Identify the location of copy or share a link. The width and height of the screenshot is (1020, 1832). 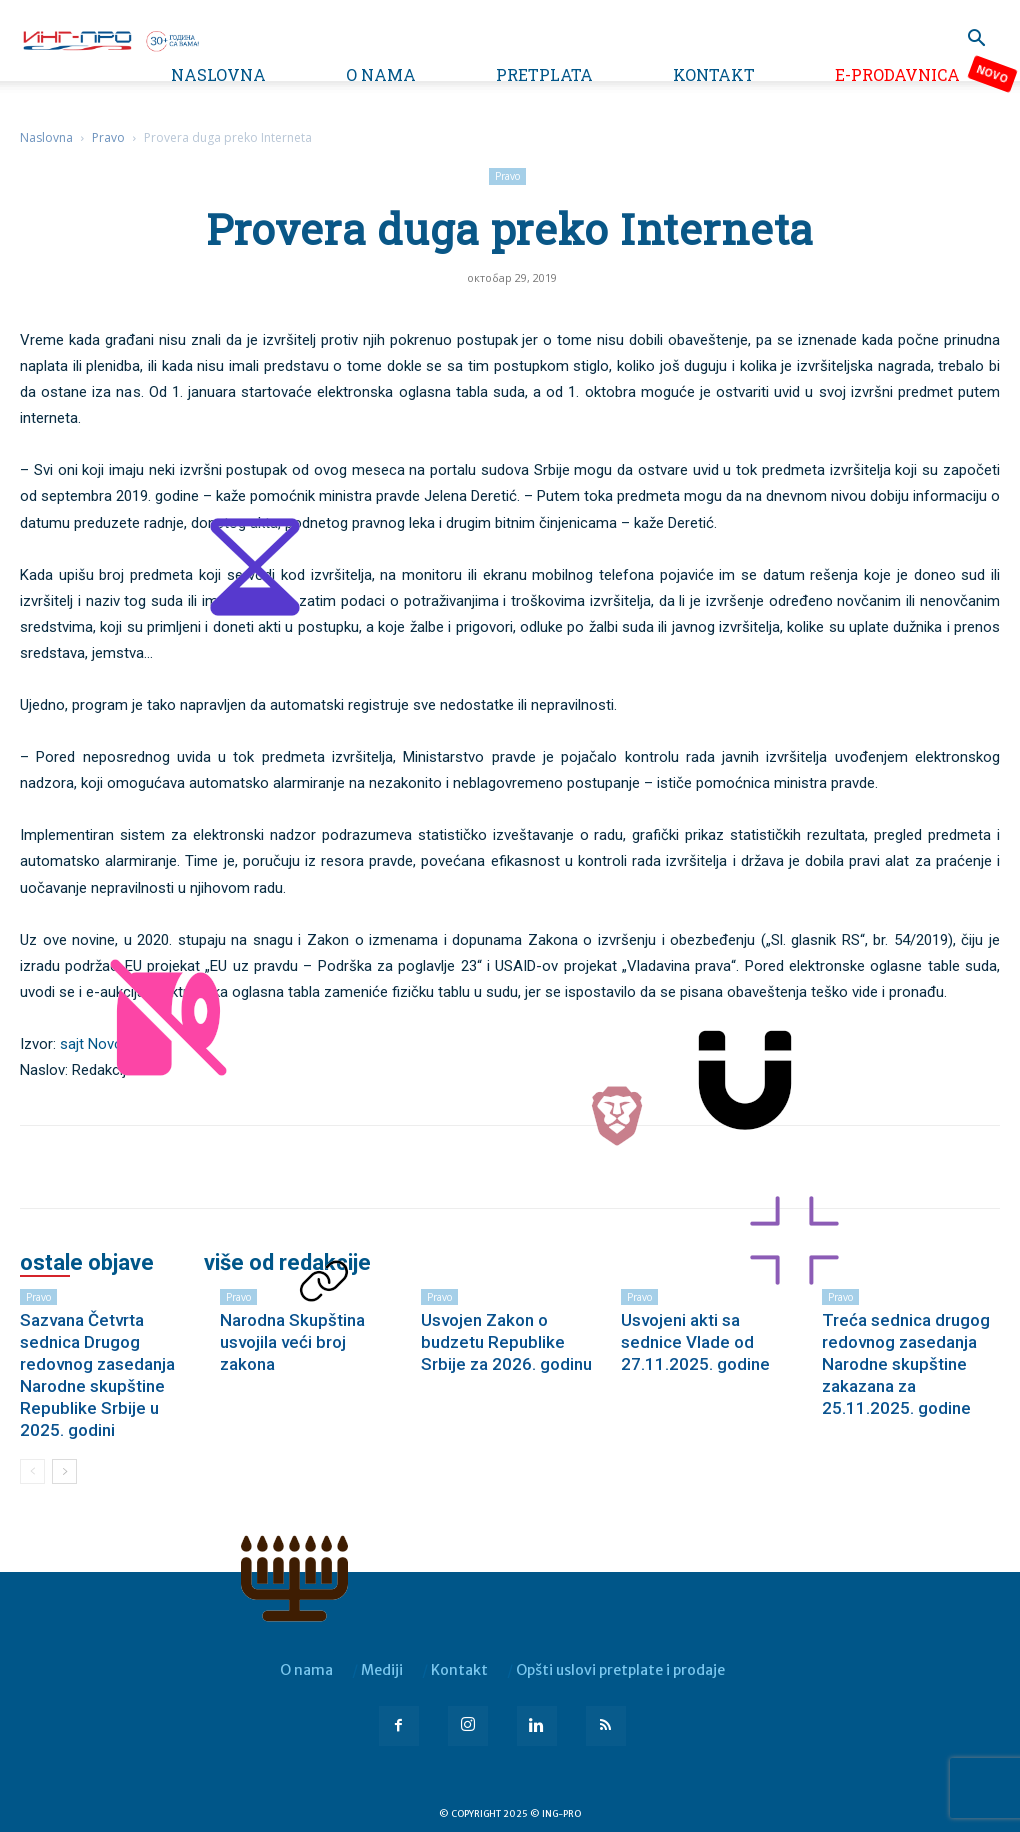
(324, 1281).